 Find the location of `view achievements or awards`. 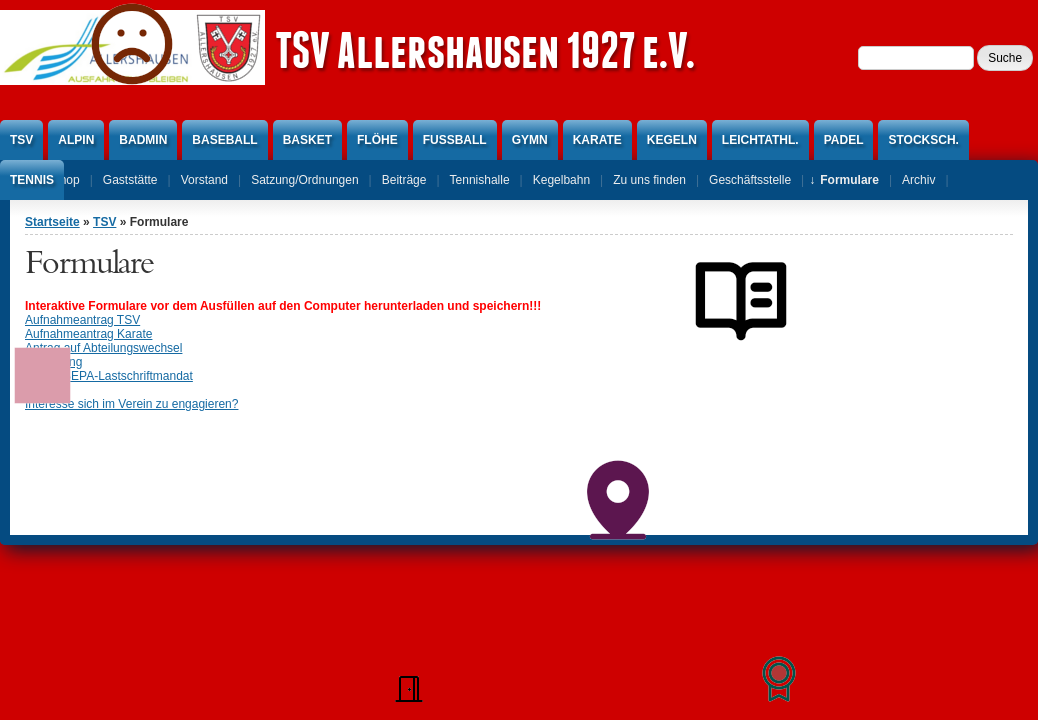

view achievements or awards is located at coordinates (779, 679).